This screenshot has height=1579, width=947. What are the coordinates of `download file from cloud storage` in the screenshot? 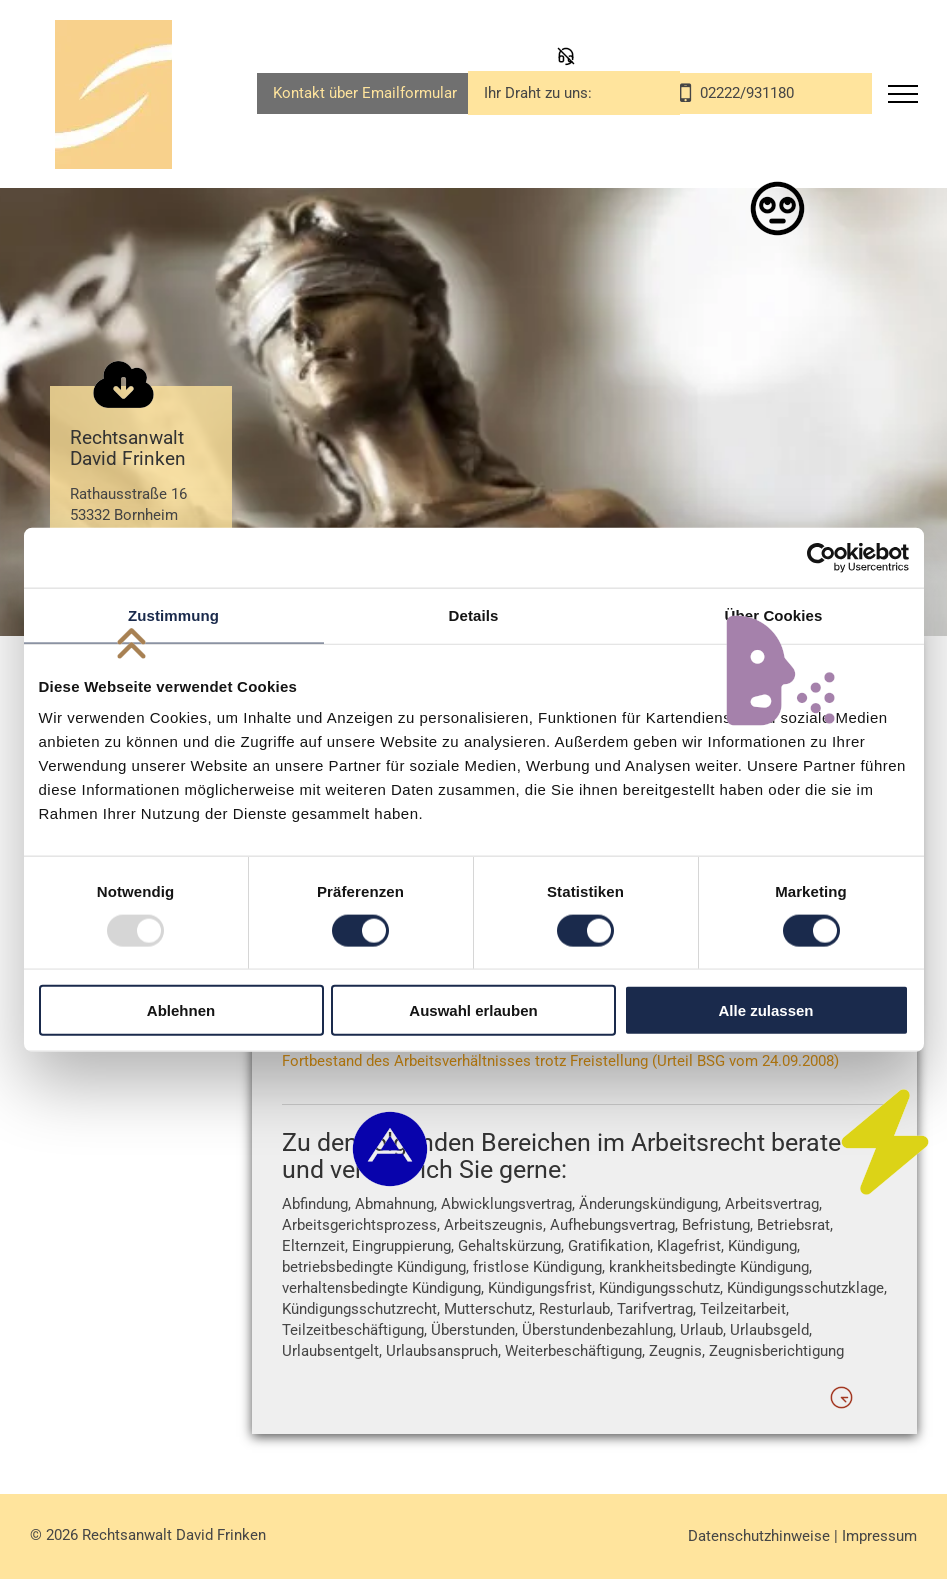 It's located at (123, 384).